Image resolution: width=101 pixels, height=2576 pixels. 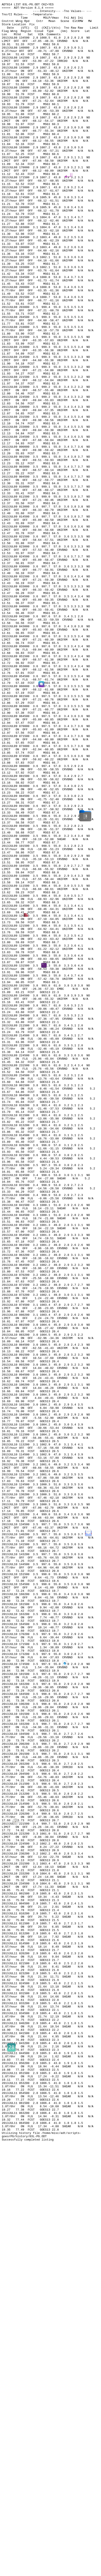 What do you see at coordinates (88, 1533) in the screenshot?
I see `indicates a message has been read` at bounding box center [88, 1533].